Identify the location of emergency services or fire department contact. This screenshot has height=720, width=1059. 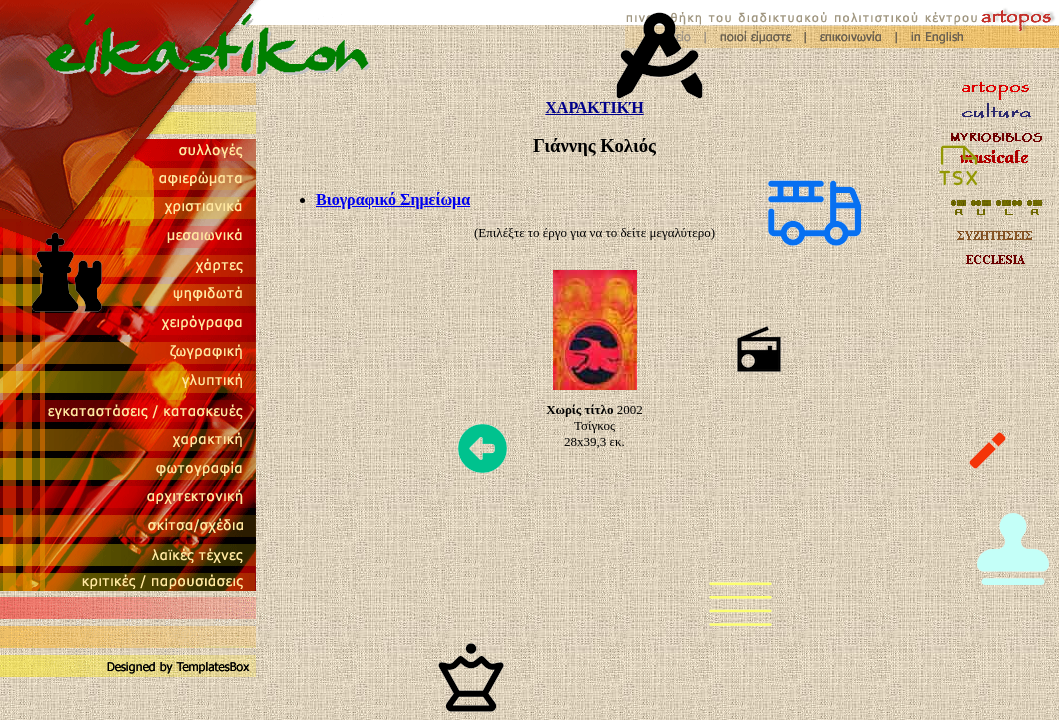
(811, 208).